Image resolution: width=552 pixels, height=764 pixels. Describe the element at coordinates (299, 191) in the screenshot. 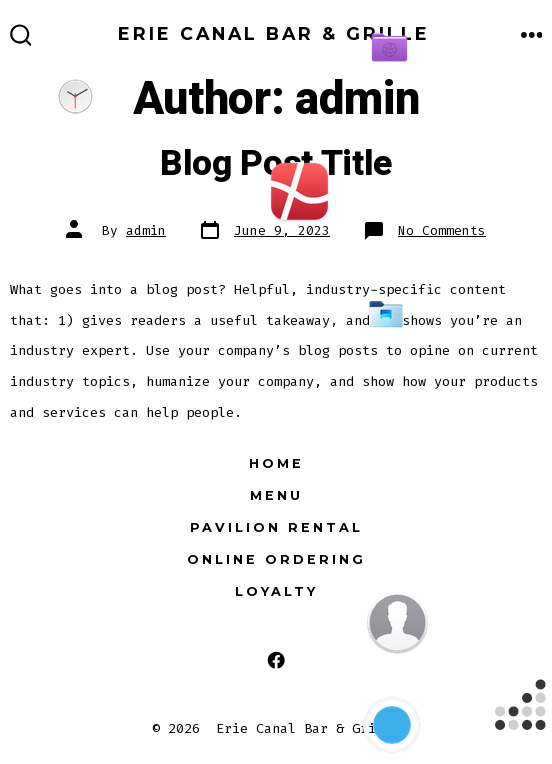

I see `open wineglass app for managing wine/windows applications` at that location.